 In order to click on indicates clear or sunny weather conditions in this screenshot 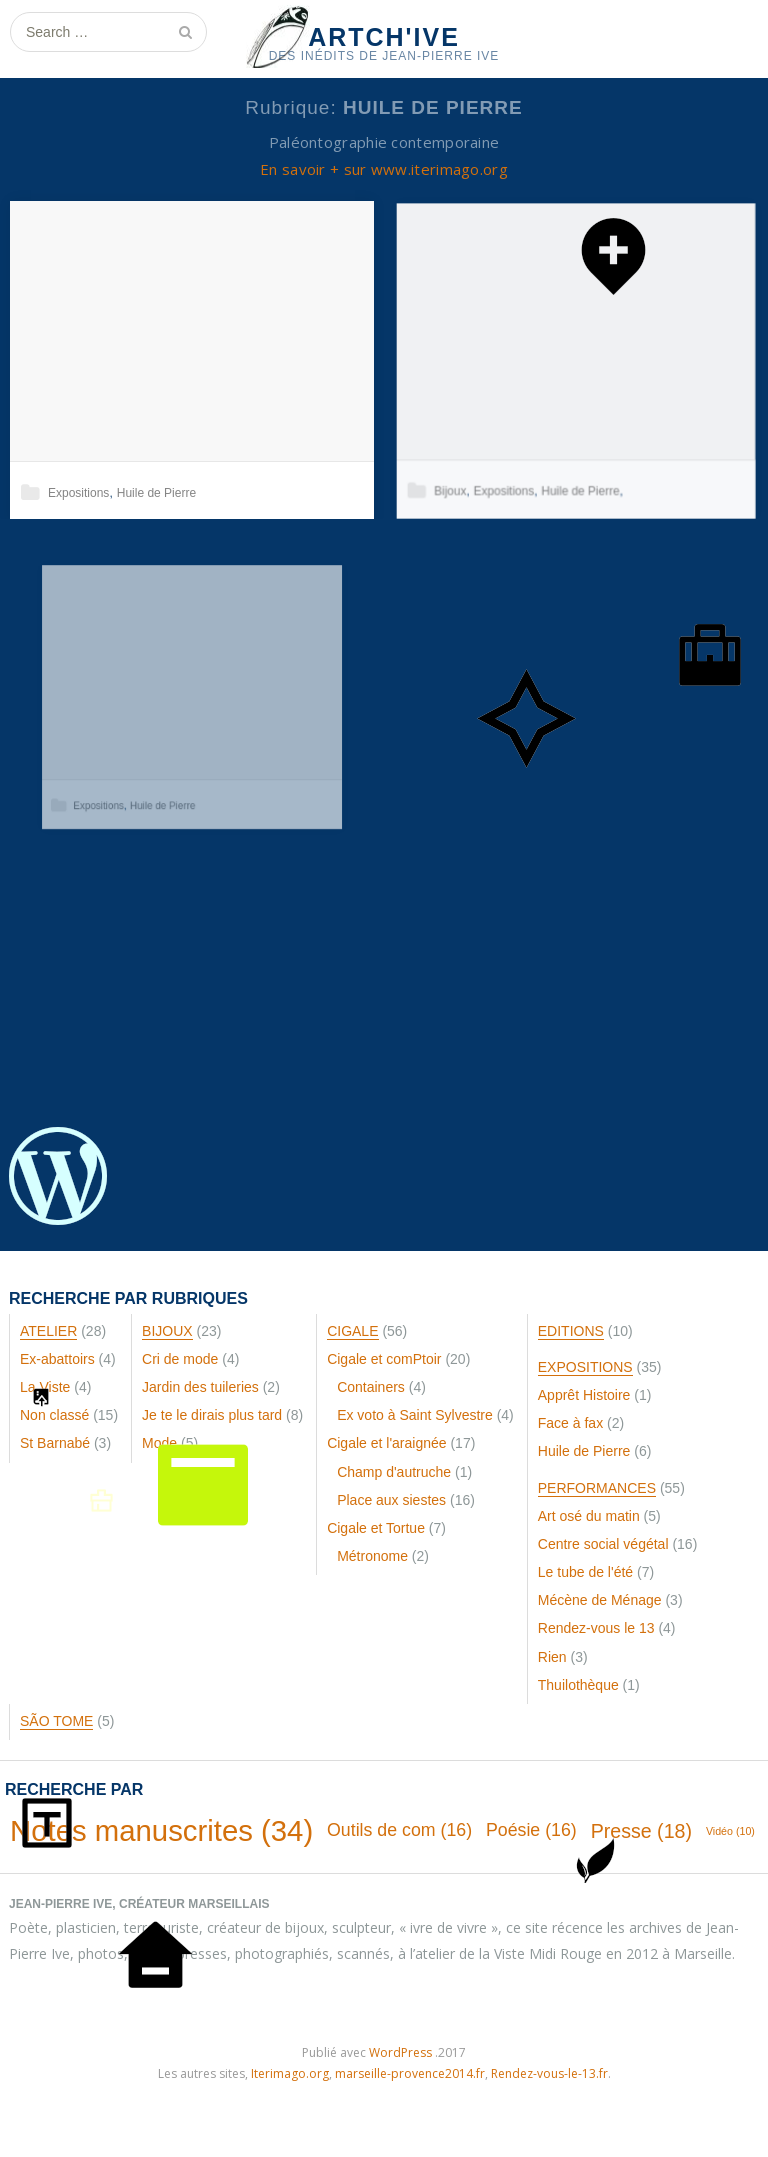, I will do `click(526, 718)`.